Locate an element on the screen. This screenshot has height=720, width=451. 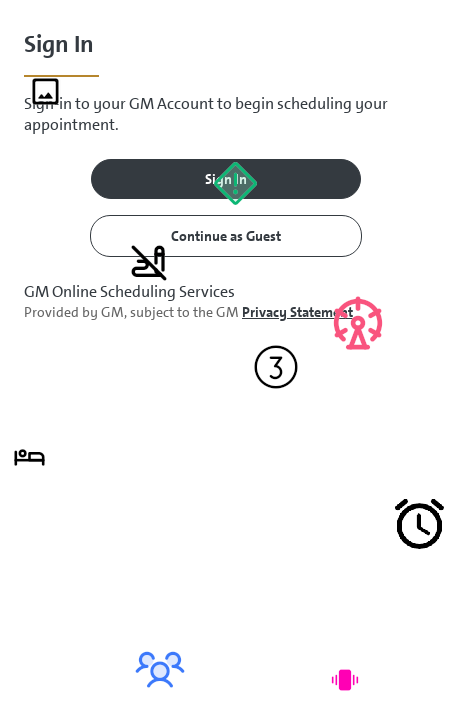
view original image without cropping is located at coordinates (45, 91).